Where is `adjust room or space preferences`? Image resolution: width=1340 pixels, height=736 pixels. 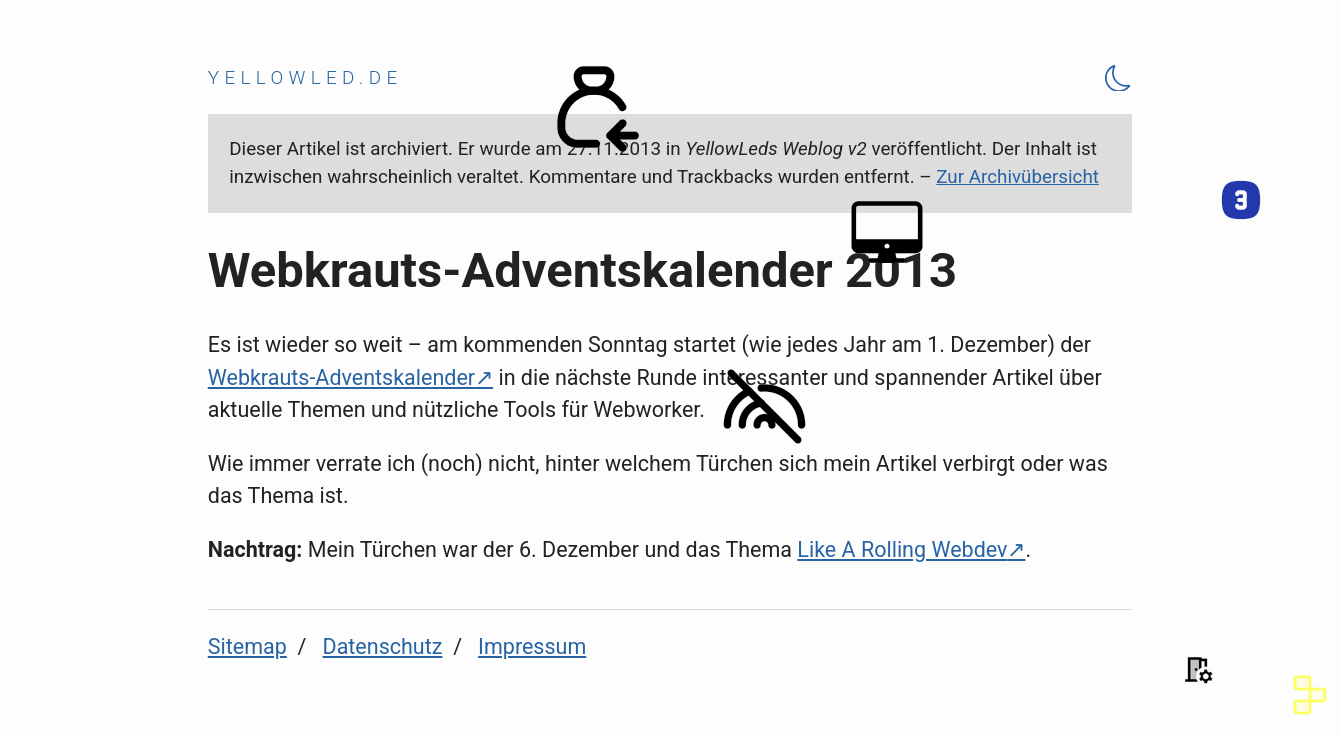
adjust room or space preferences is located at coordinates (1197, 669).